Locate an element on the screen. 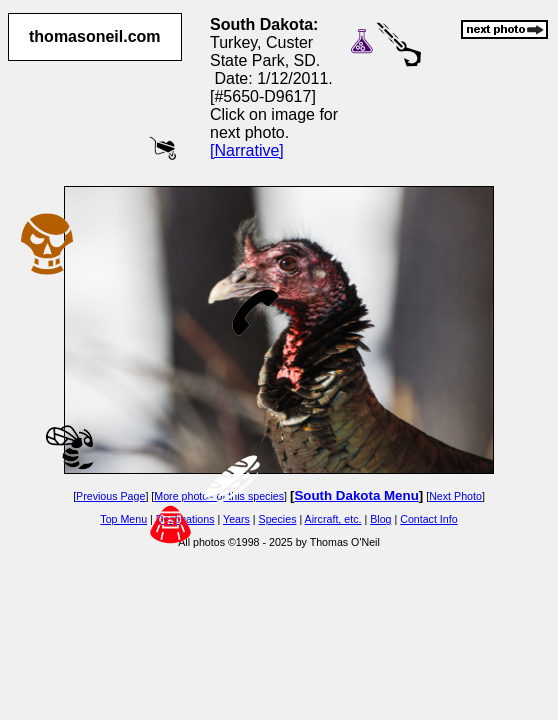  view space mission or spacecraft content is located at coordinates (170, 524).